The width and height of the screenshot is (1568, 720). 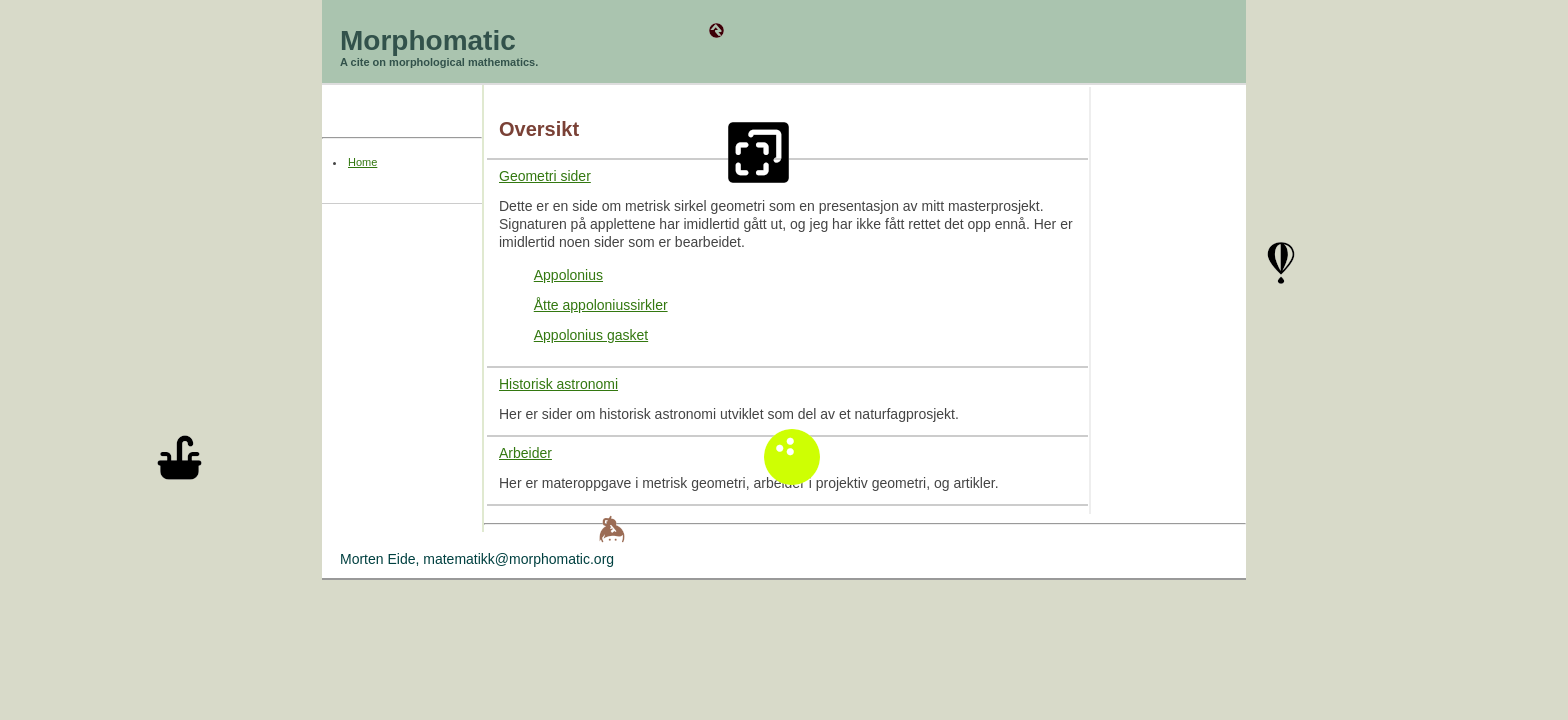 I want to click on access bowling or sports games, so click(x=792, y=457).